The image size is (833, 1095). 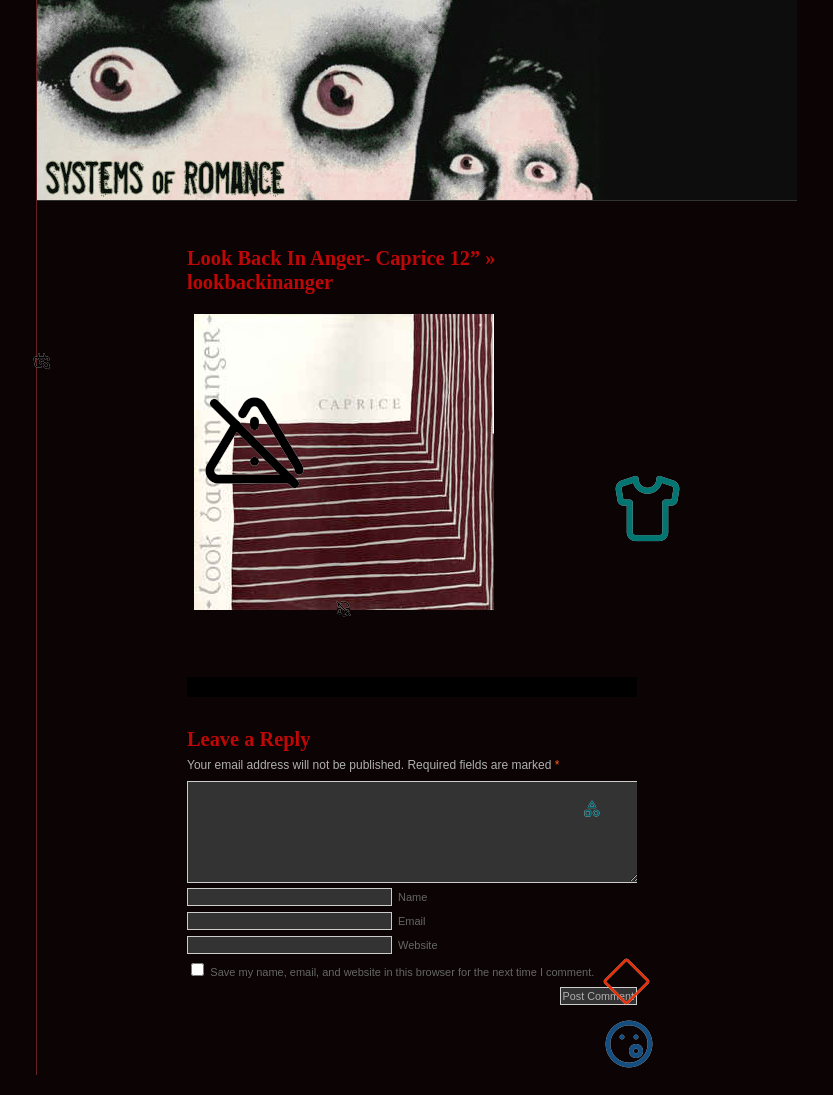 What do you see at coordinates (592, 809) in the screenshot?
I see `access shape tools or drawing options` at bounding box center [592, 809].